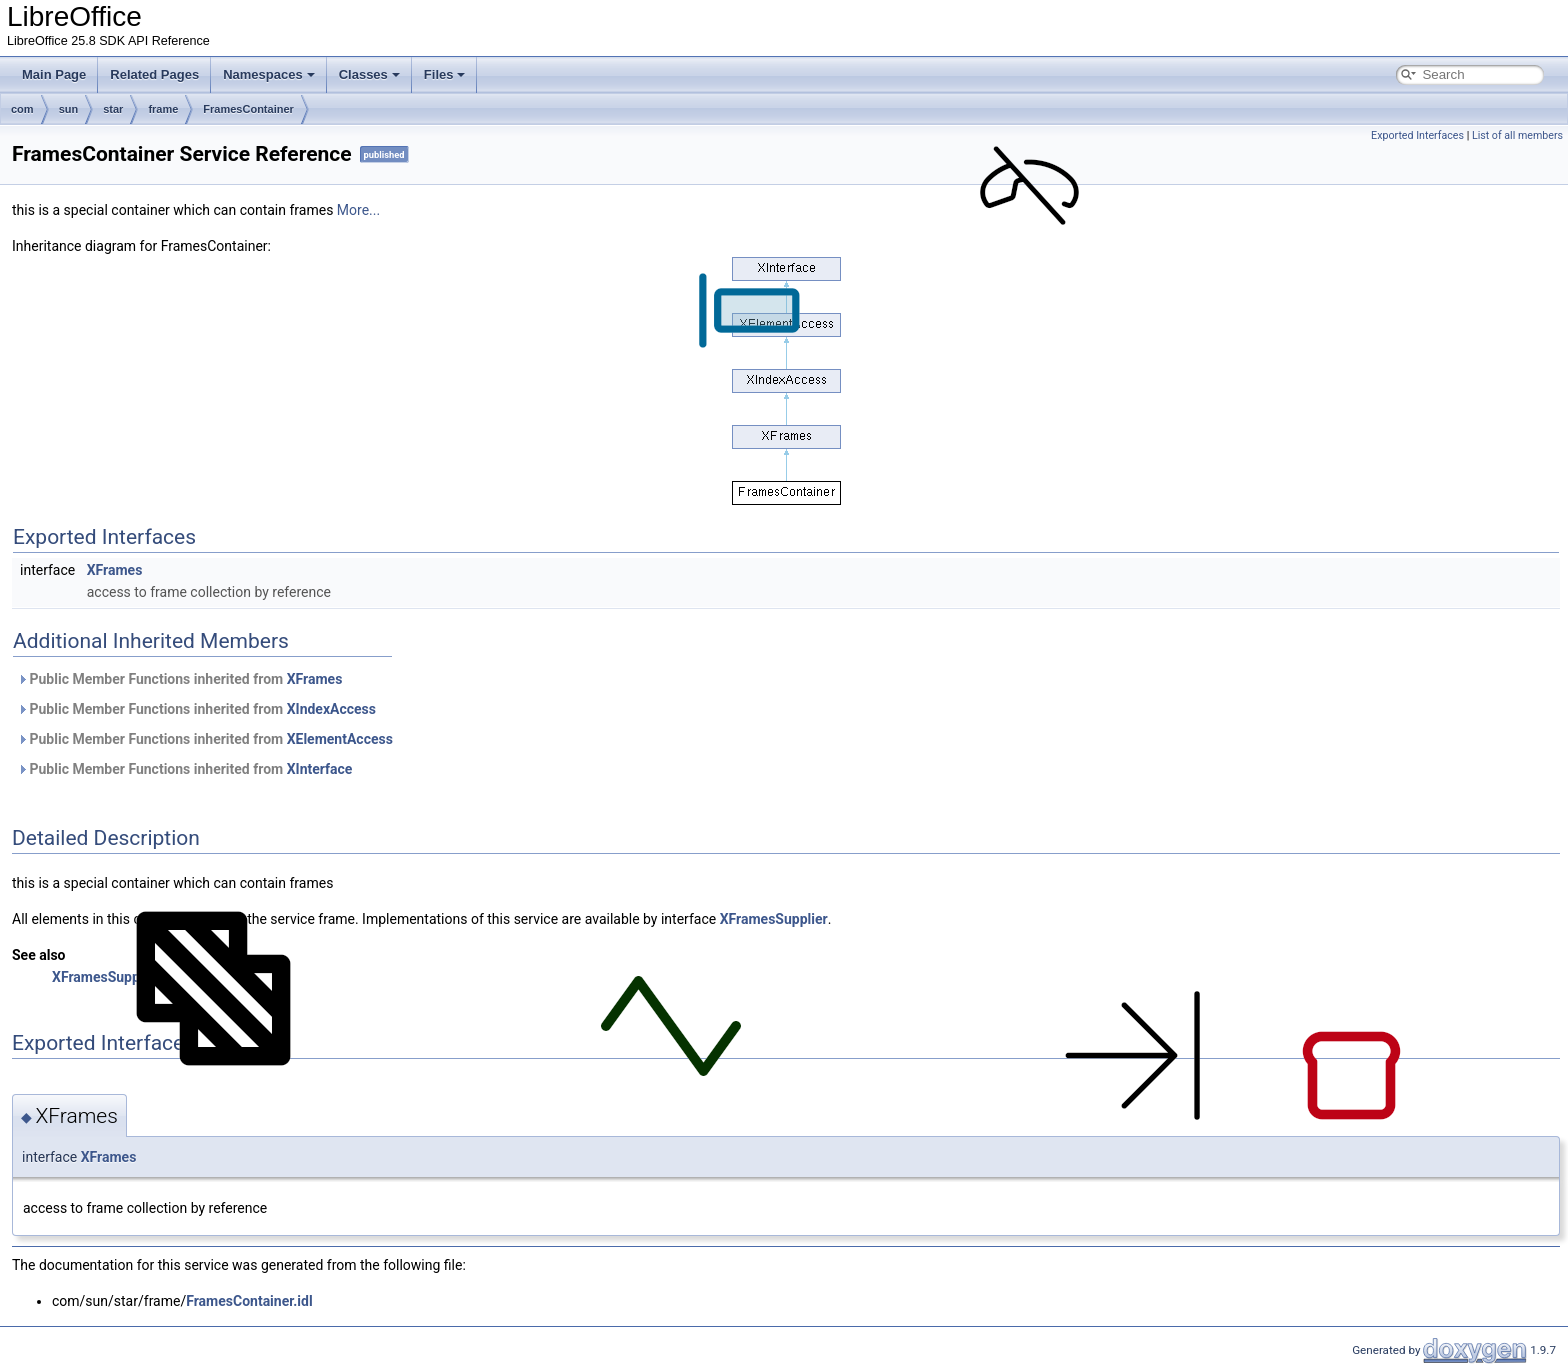 This screenshot has height=1366, width=1568. I want to click on unite or merge two shapes, so click(213, 988).